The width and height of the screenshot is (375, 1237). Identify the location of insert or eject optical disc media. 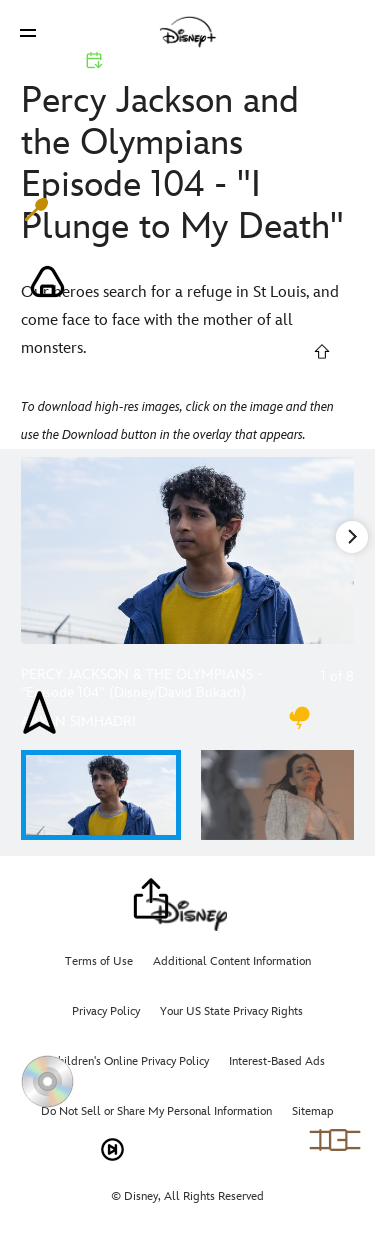
(47, 1081).